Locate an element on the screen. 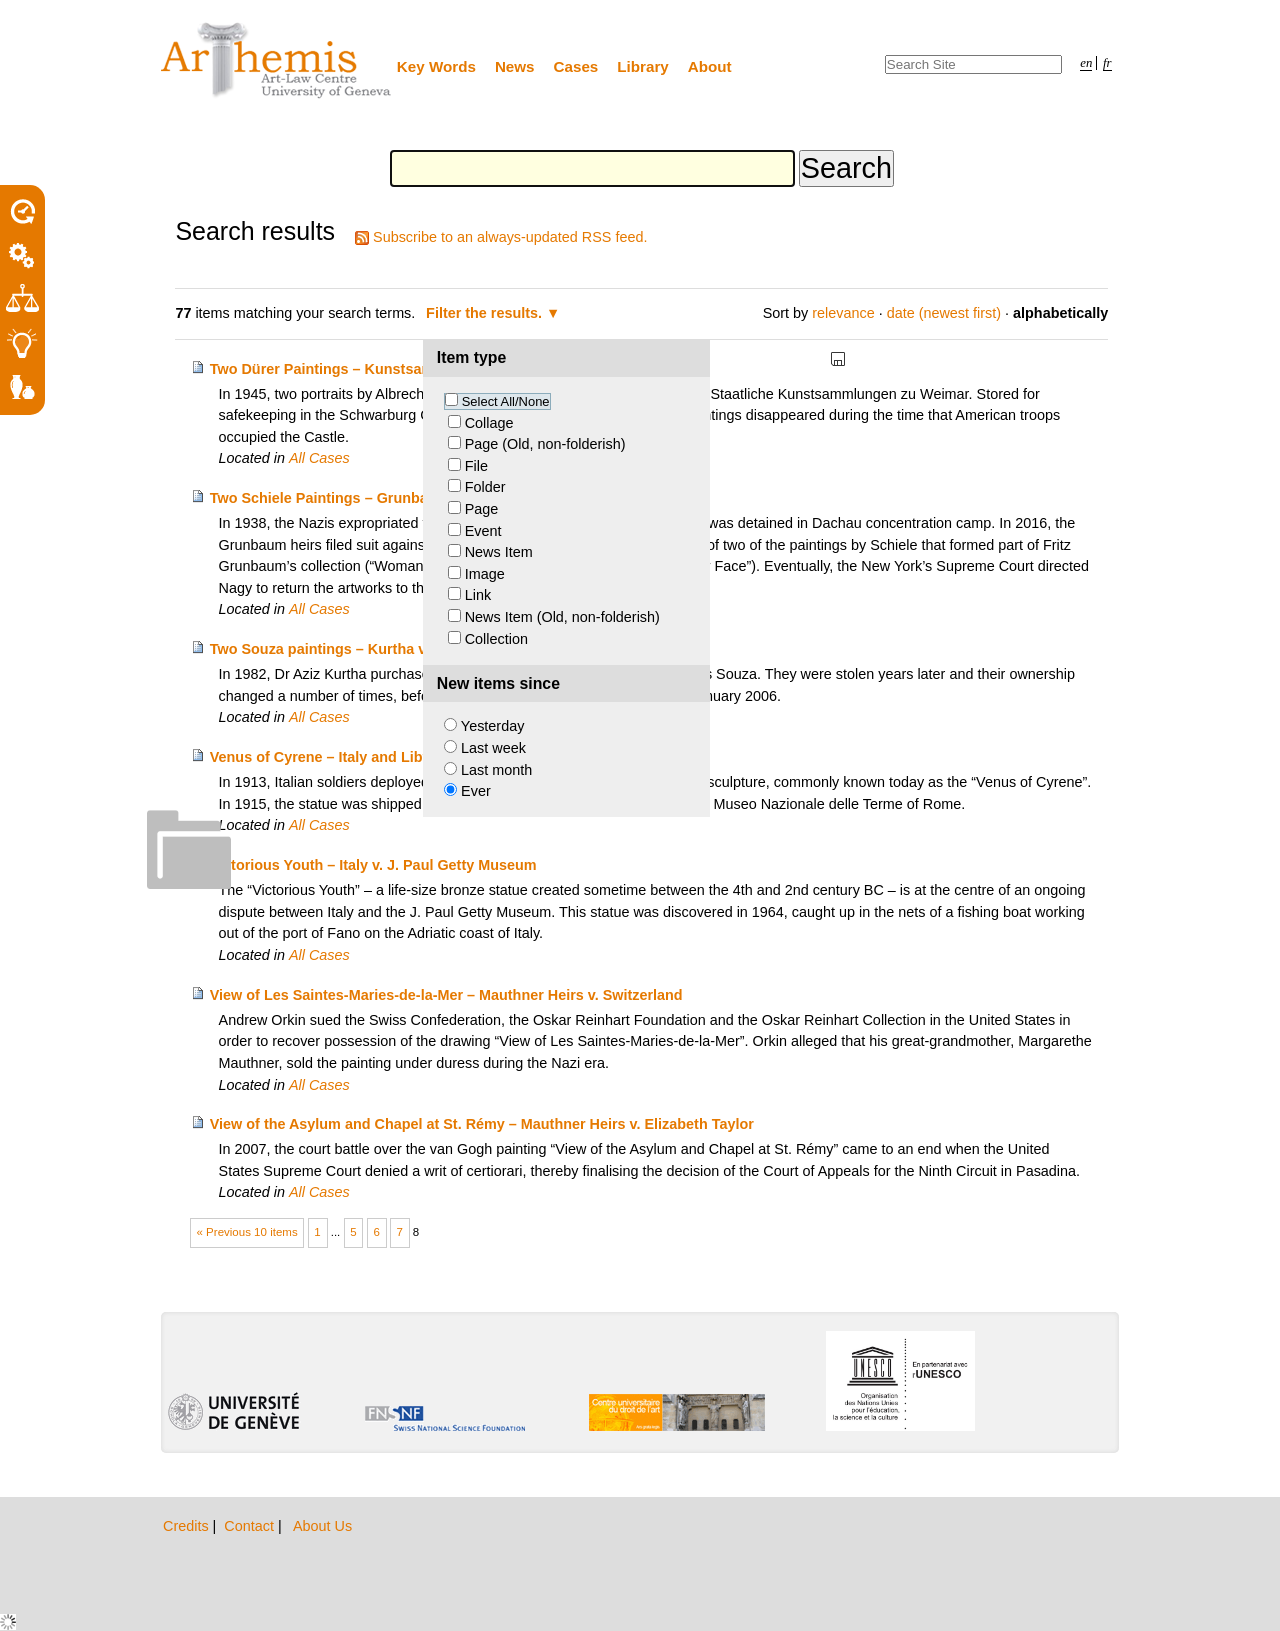 Image resolution: width=1280 pixels, height=1631 pixels. save current file or document is located at coordinates (838, 359).